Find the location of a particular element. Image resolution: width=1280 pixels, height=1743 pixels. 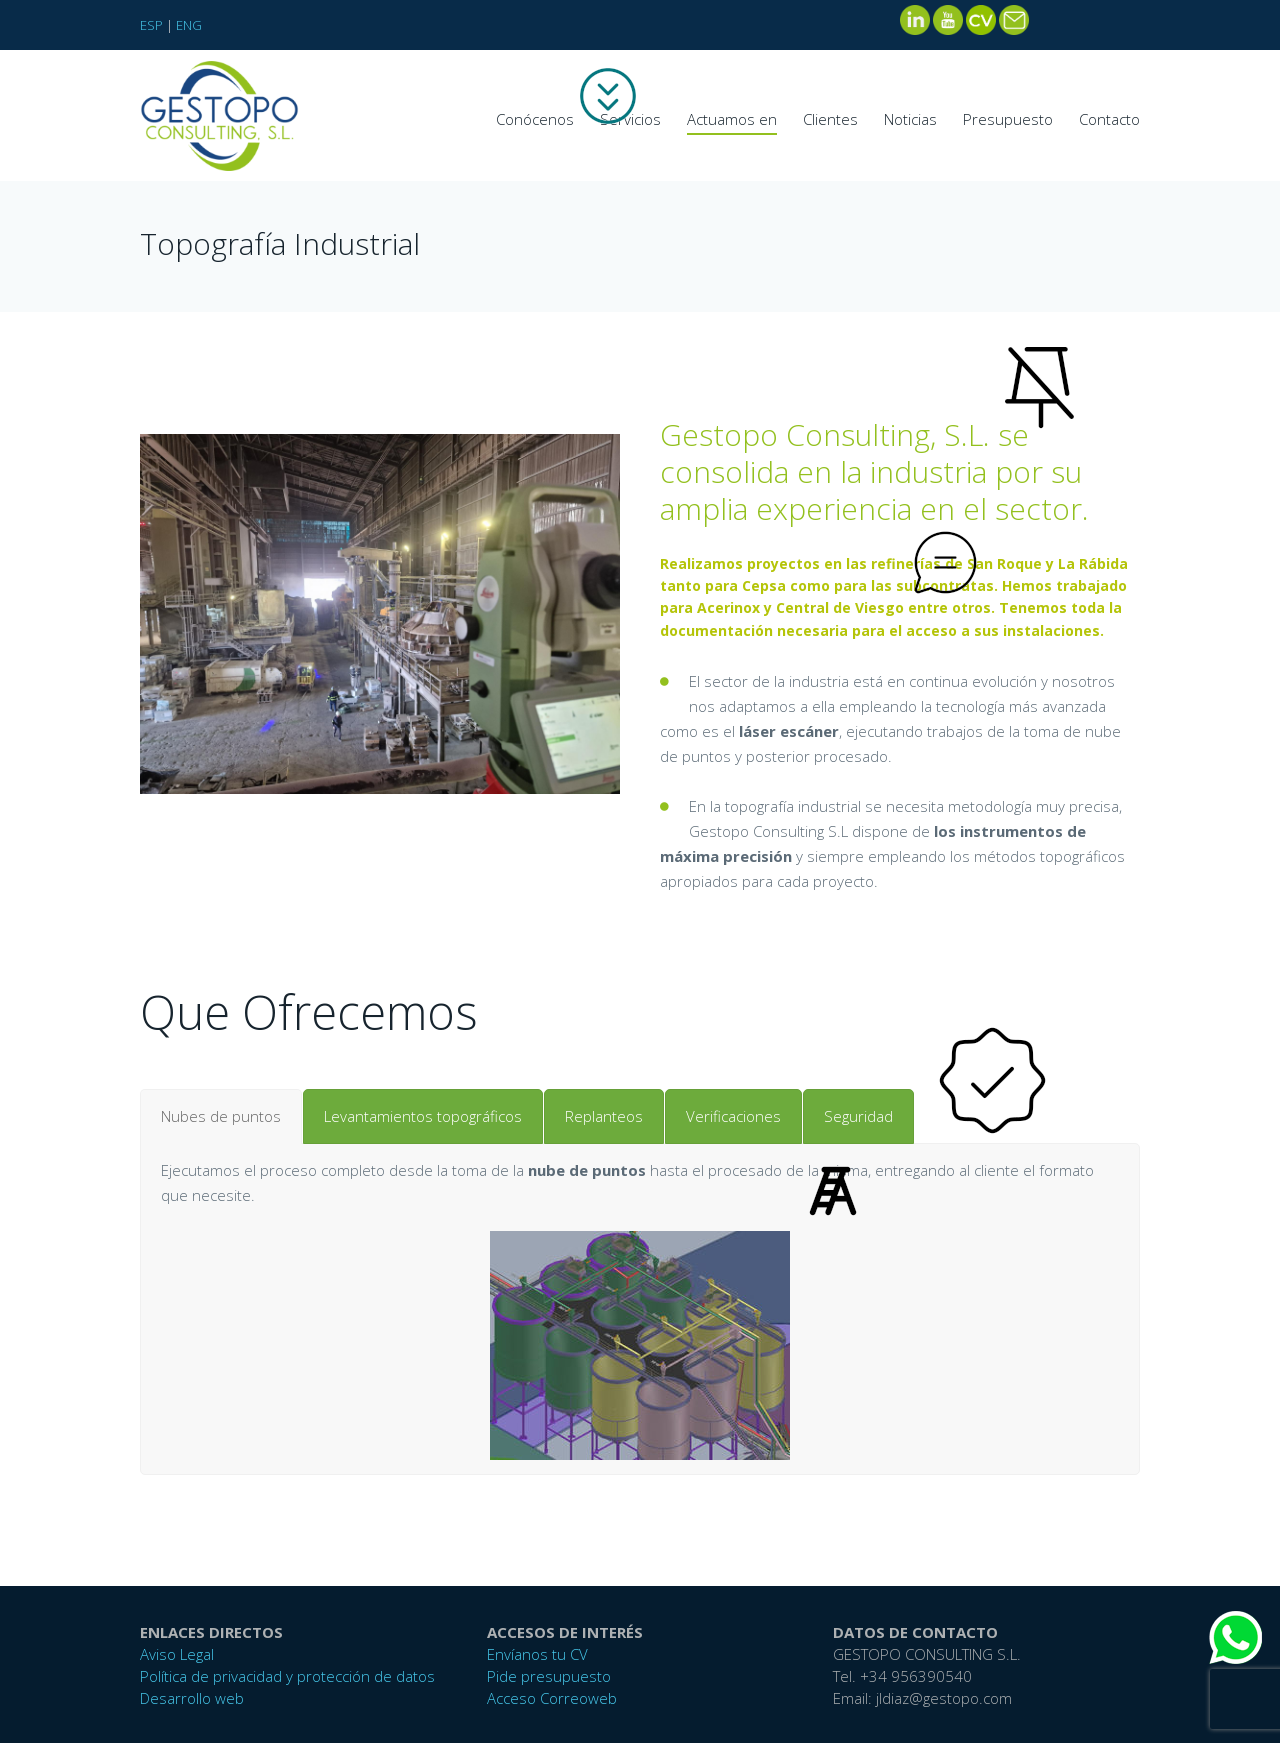

unpin this item is located at coordinates (1041, 383).